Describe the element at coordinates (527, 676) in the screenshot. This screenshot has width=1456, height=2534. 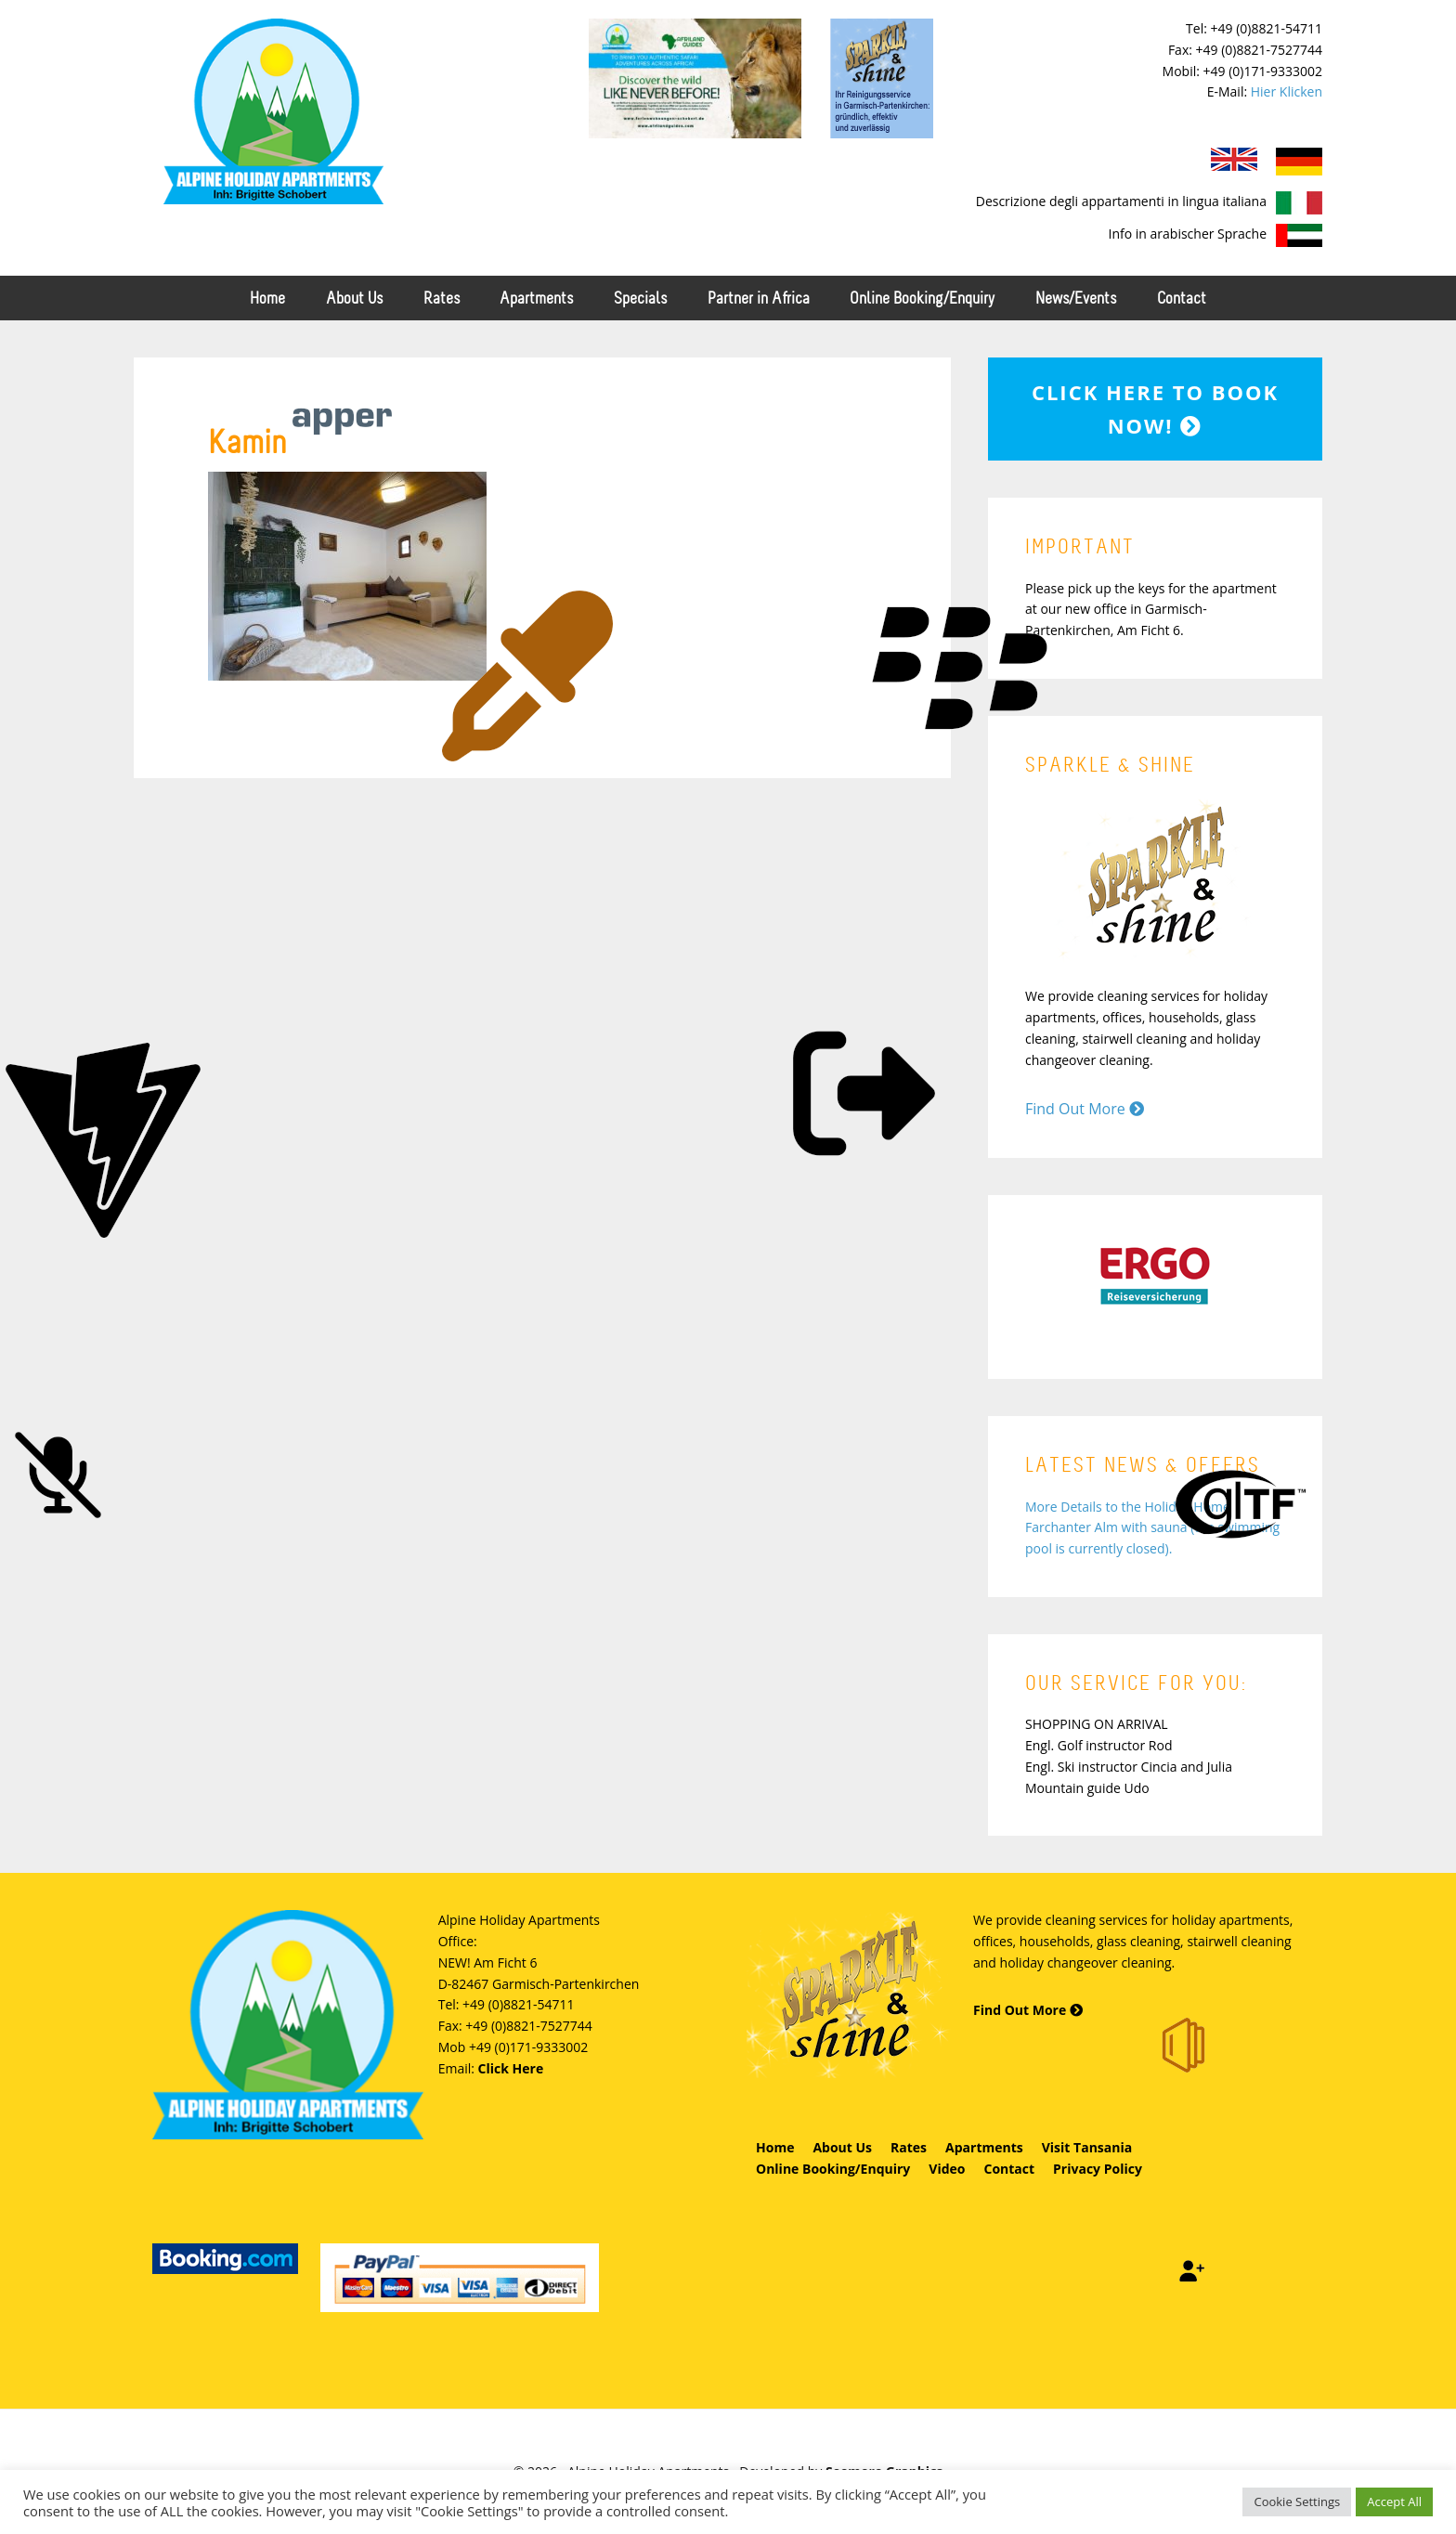
I see `select a color from the canvas` at that location.